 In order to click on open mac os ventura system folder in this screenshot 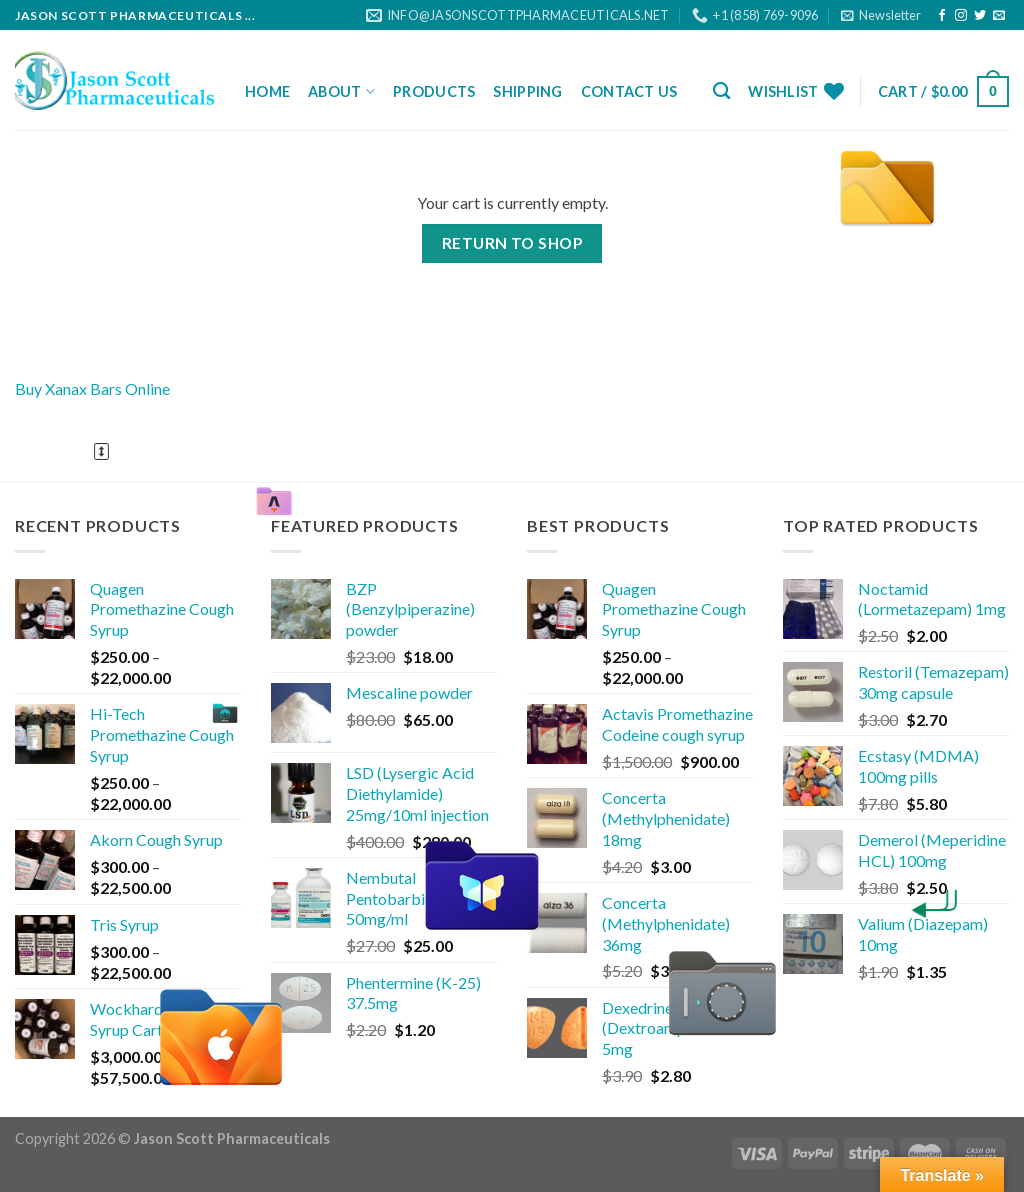, I will do `click(220, 1040)`.